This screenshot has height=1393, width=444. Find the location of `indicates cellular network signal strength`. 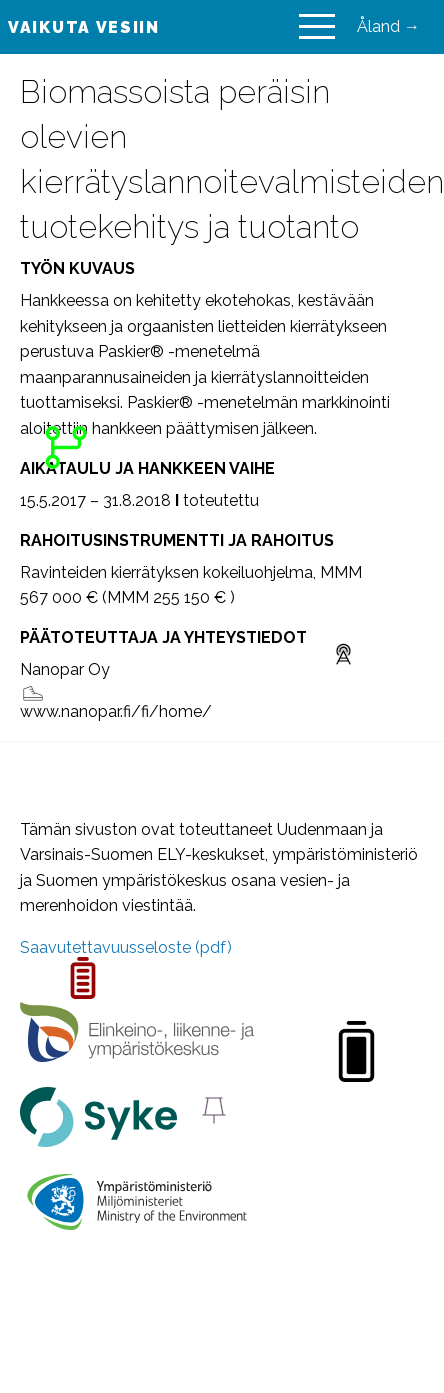

indicates cellular network signal strength is located at coordinates (343, 654).